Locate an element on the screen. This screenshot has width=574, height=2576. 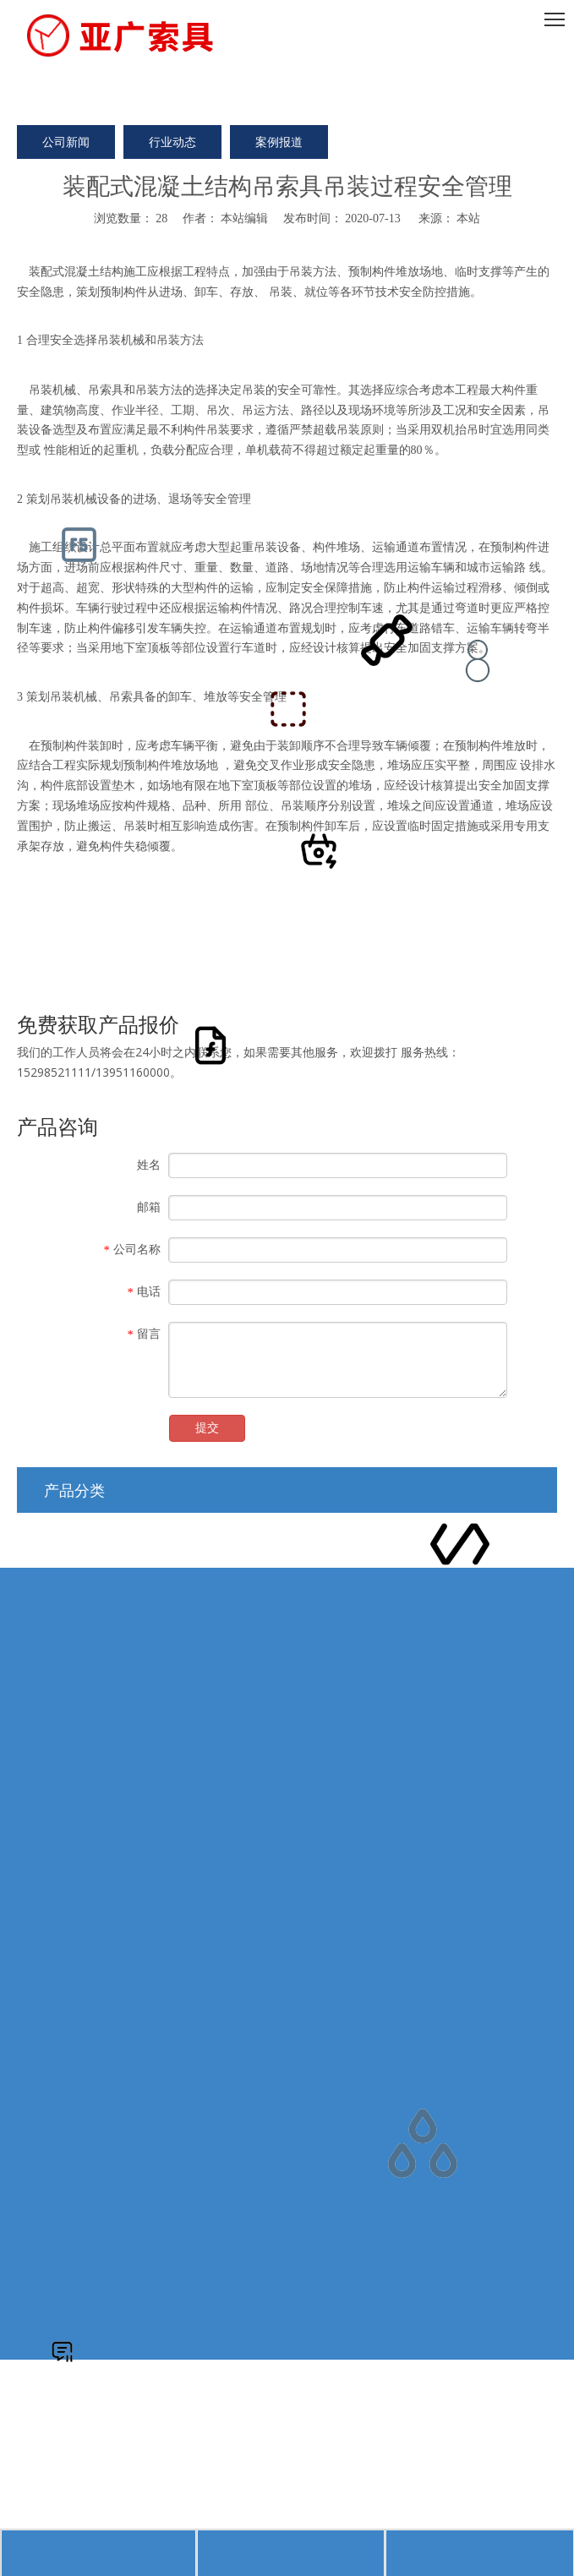
indicates the number eight in a list or ranking is located at coordinates (478, 661).